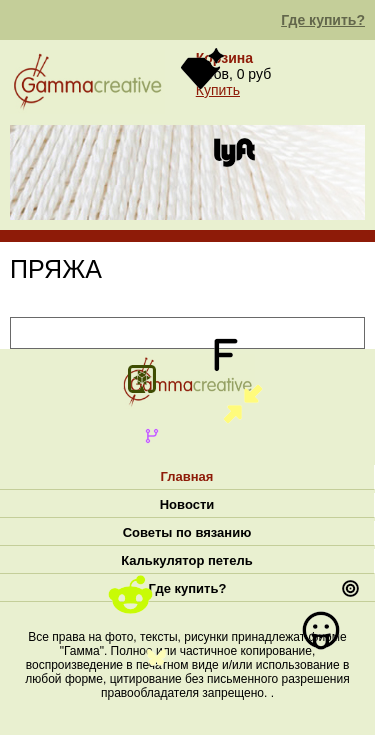  What do you see at coordinates (156, 657) in the screenshot?
I see `open Bluesky app` at bounding box center [156, 657].